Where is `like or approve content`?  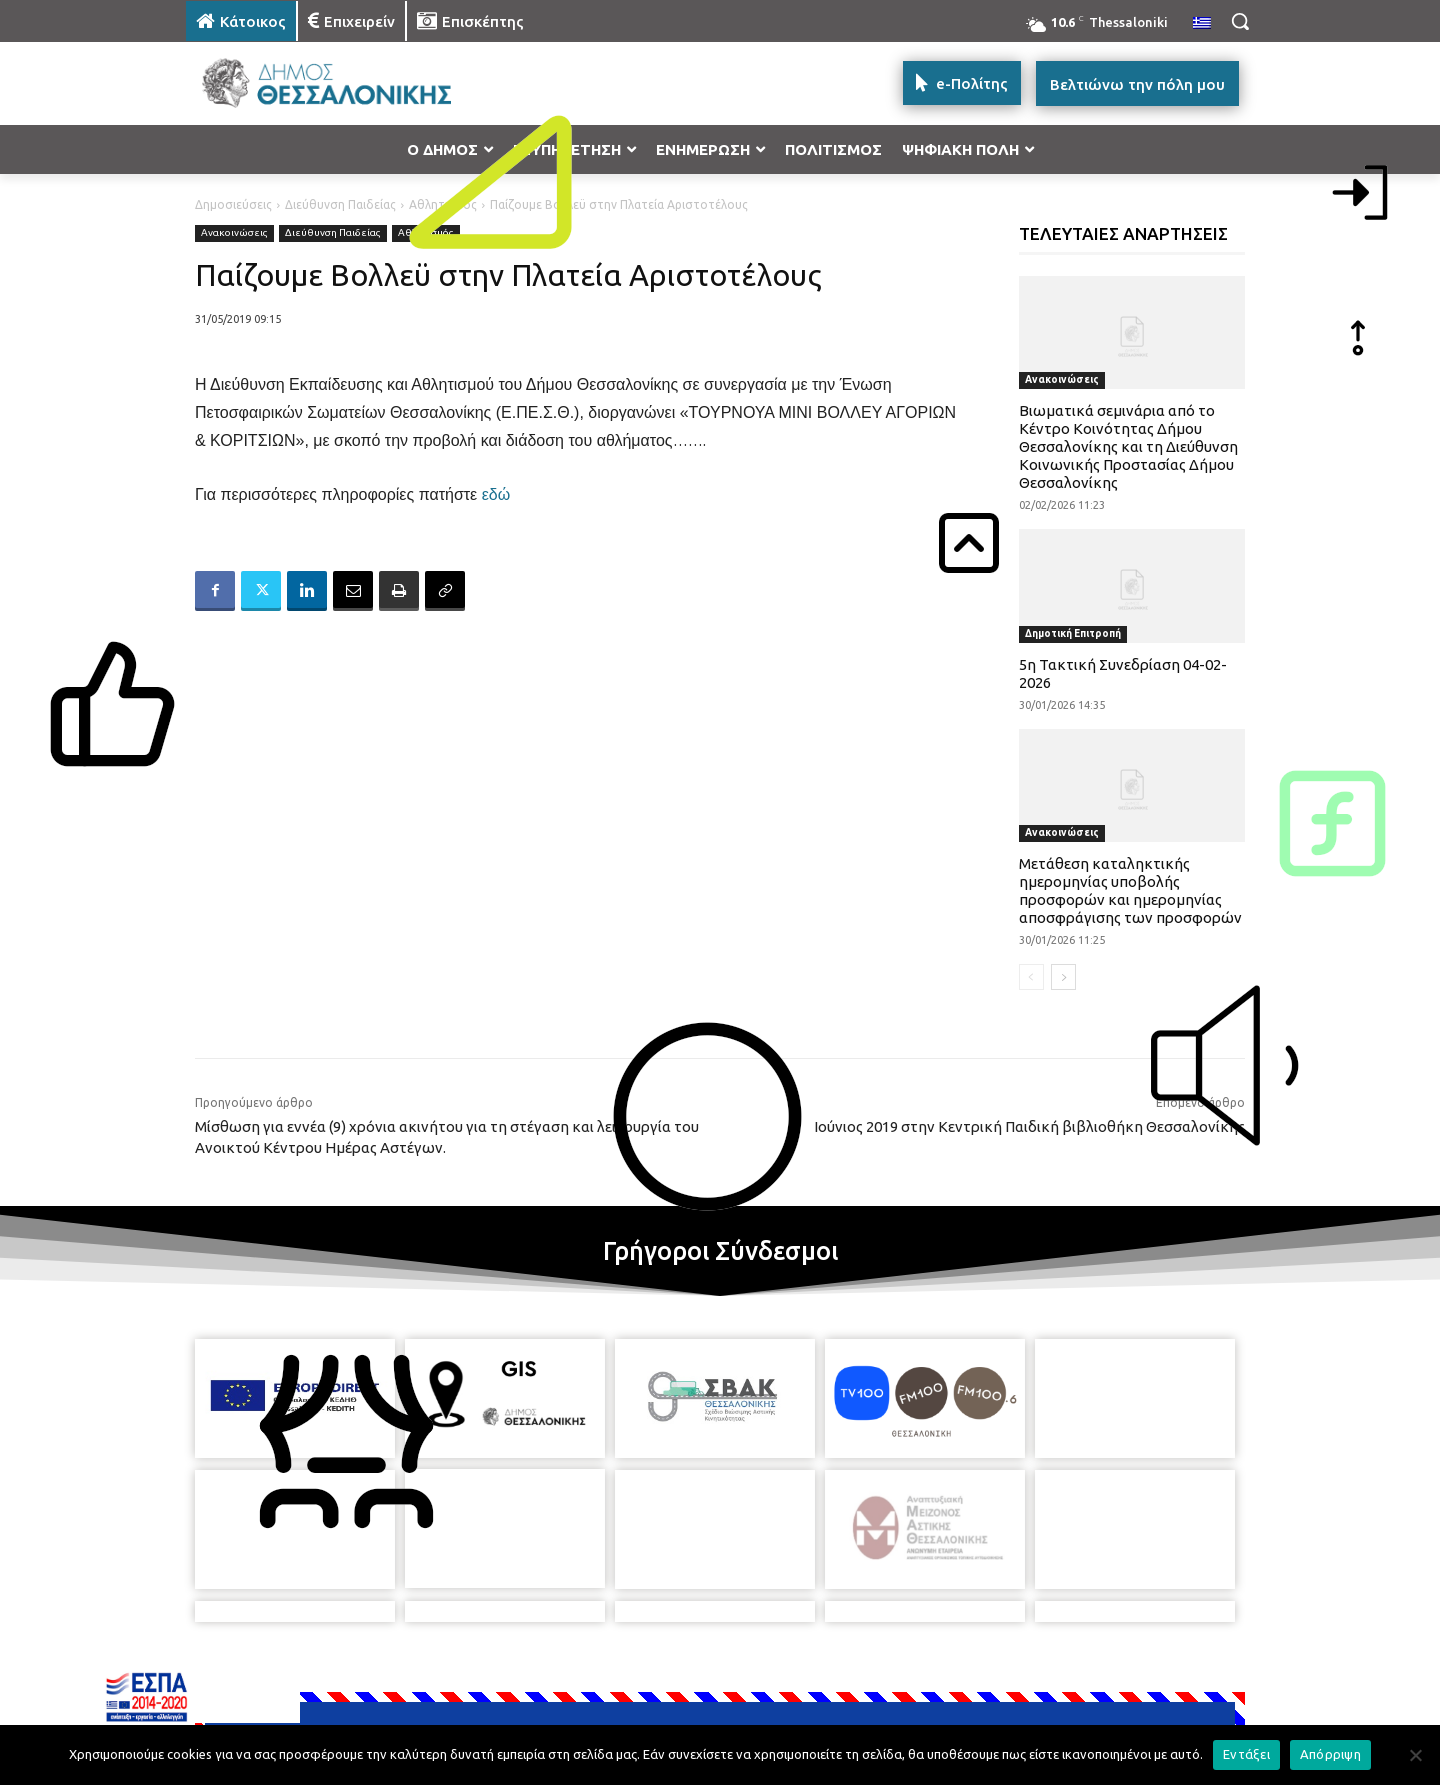 like or approve content is located at coordinates (113, 704).